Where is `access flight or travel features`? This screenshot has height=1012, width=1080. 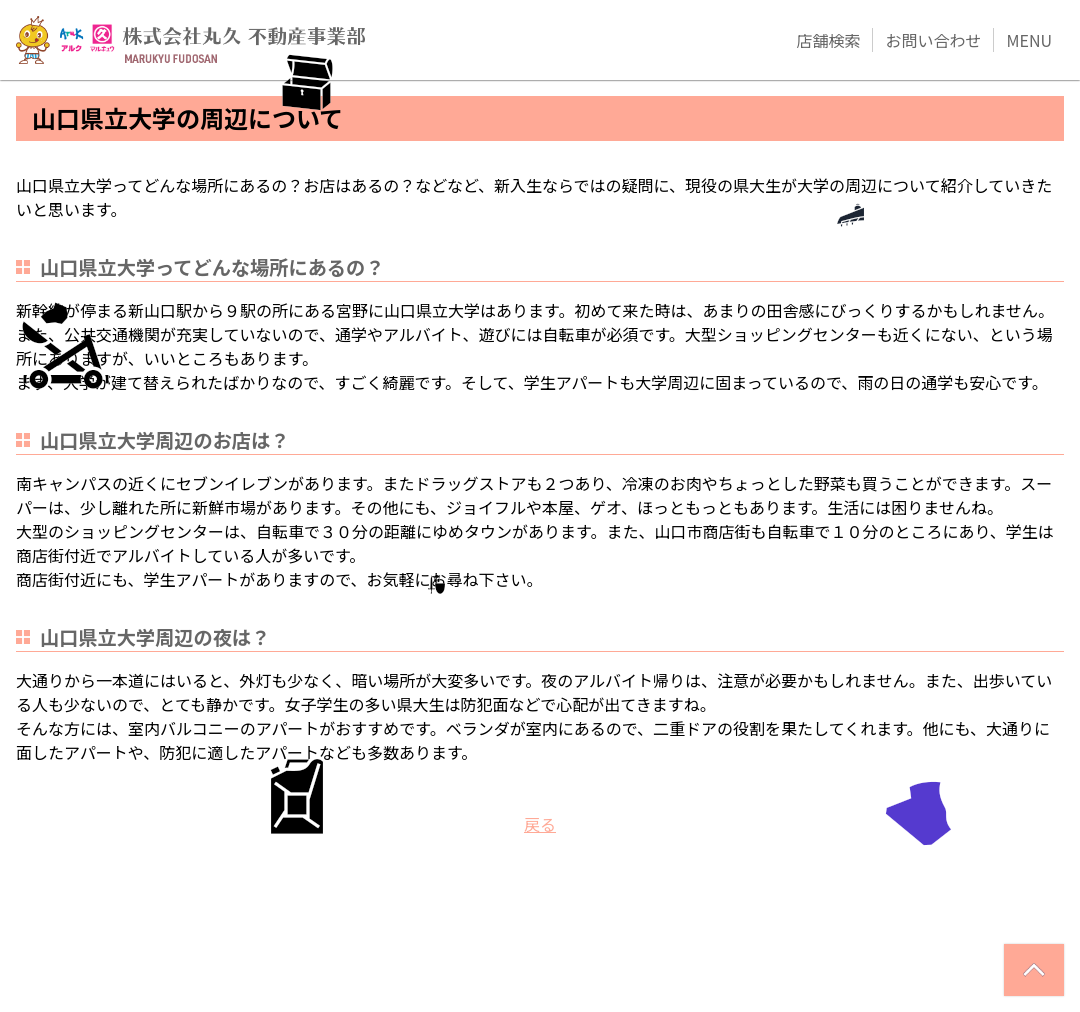 access flight or travel features is located at coordinates (850, 215).